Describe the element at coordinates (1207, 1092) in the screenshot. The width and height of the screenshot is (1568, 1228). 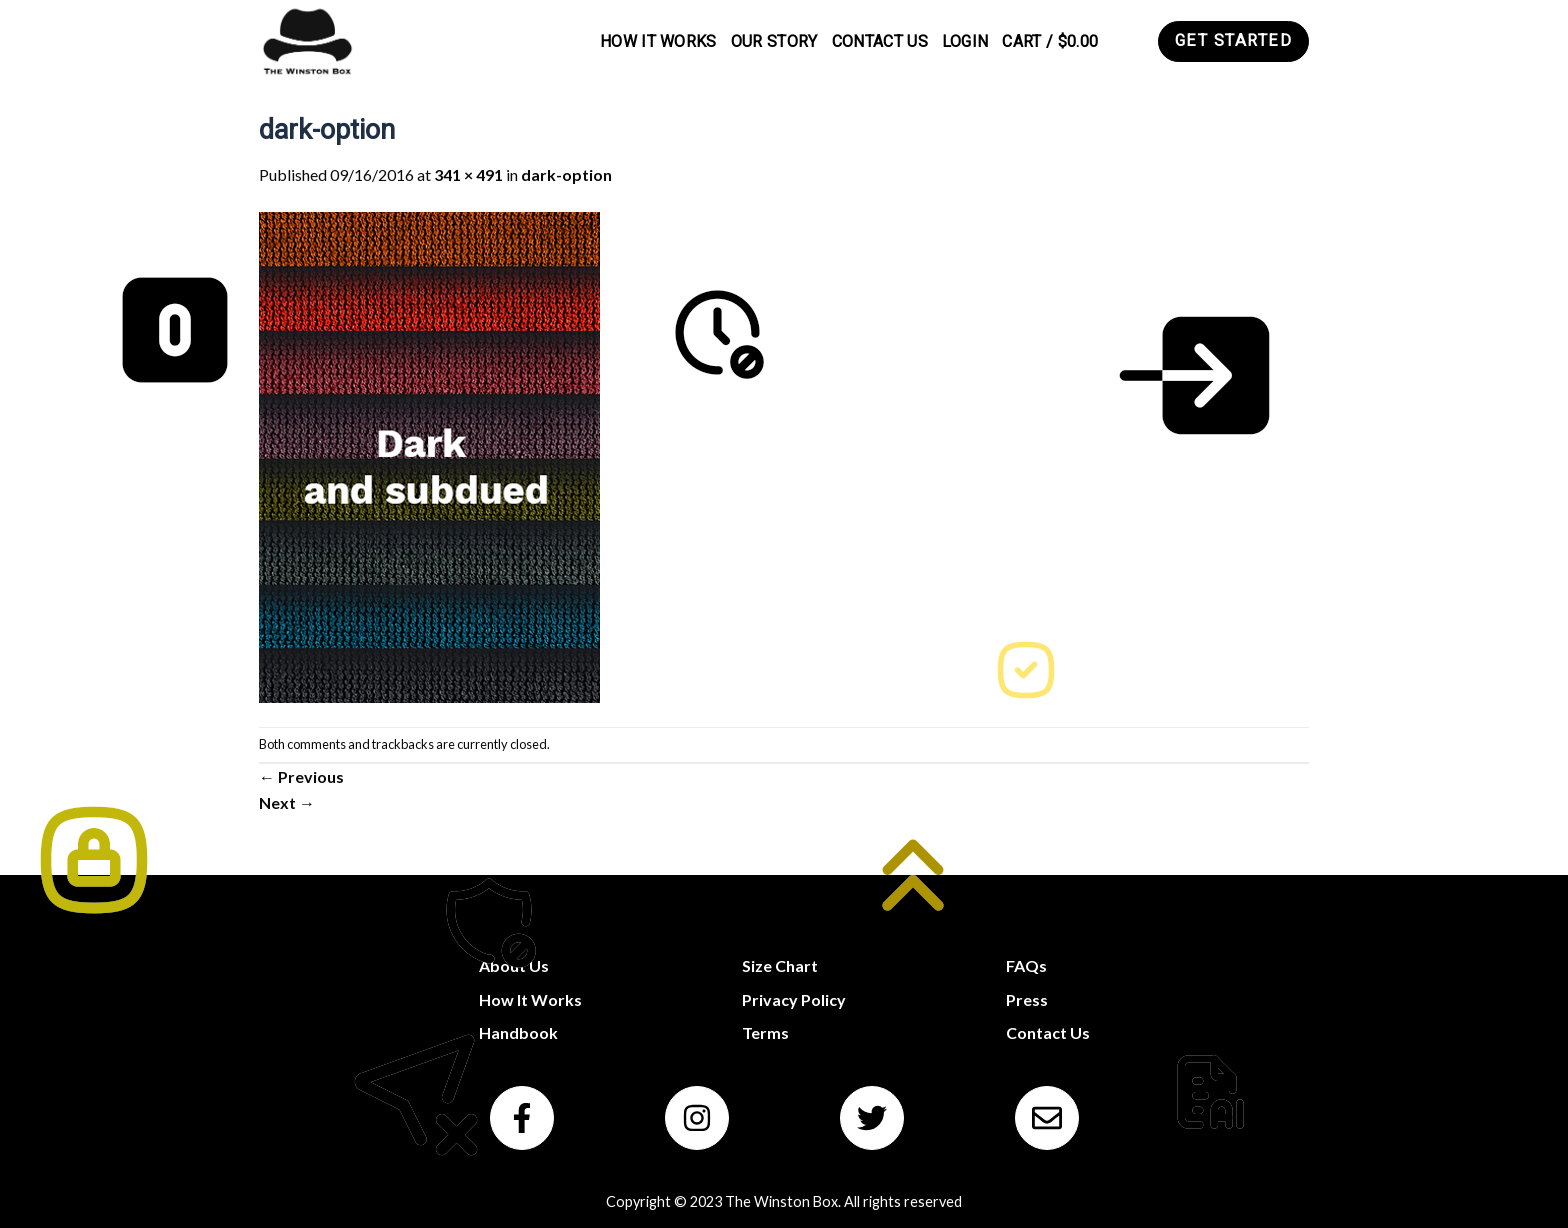
I see `open AI-generated document` at that location.